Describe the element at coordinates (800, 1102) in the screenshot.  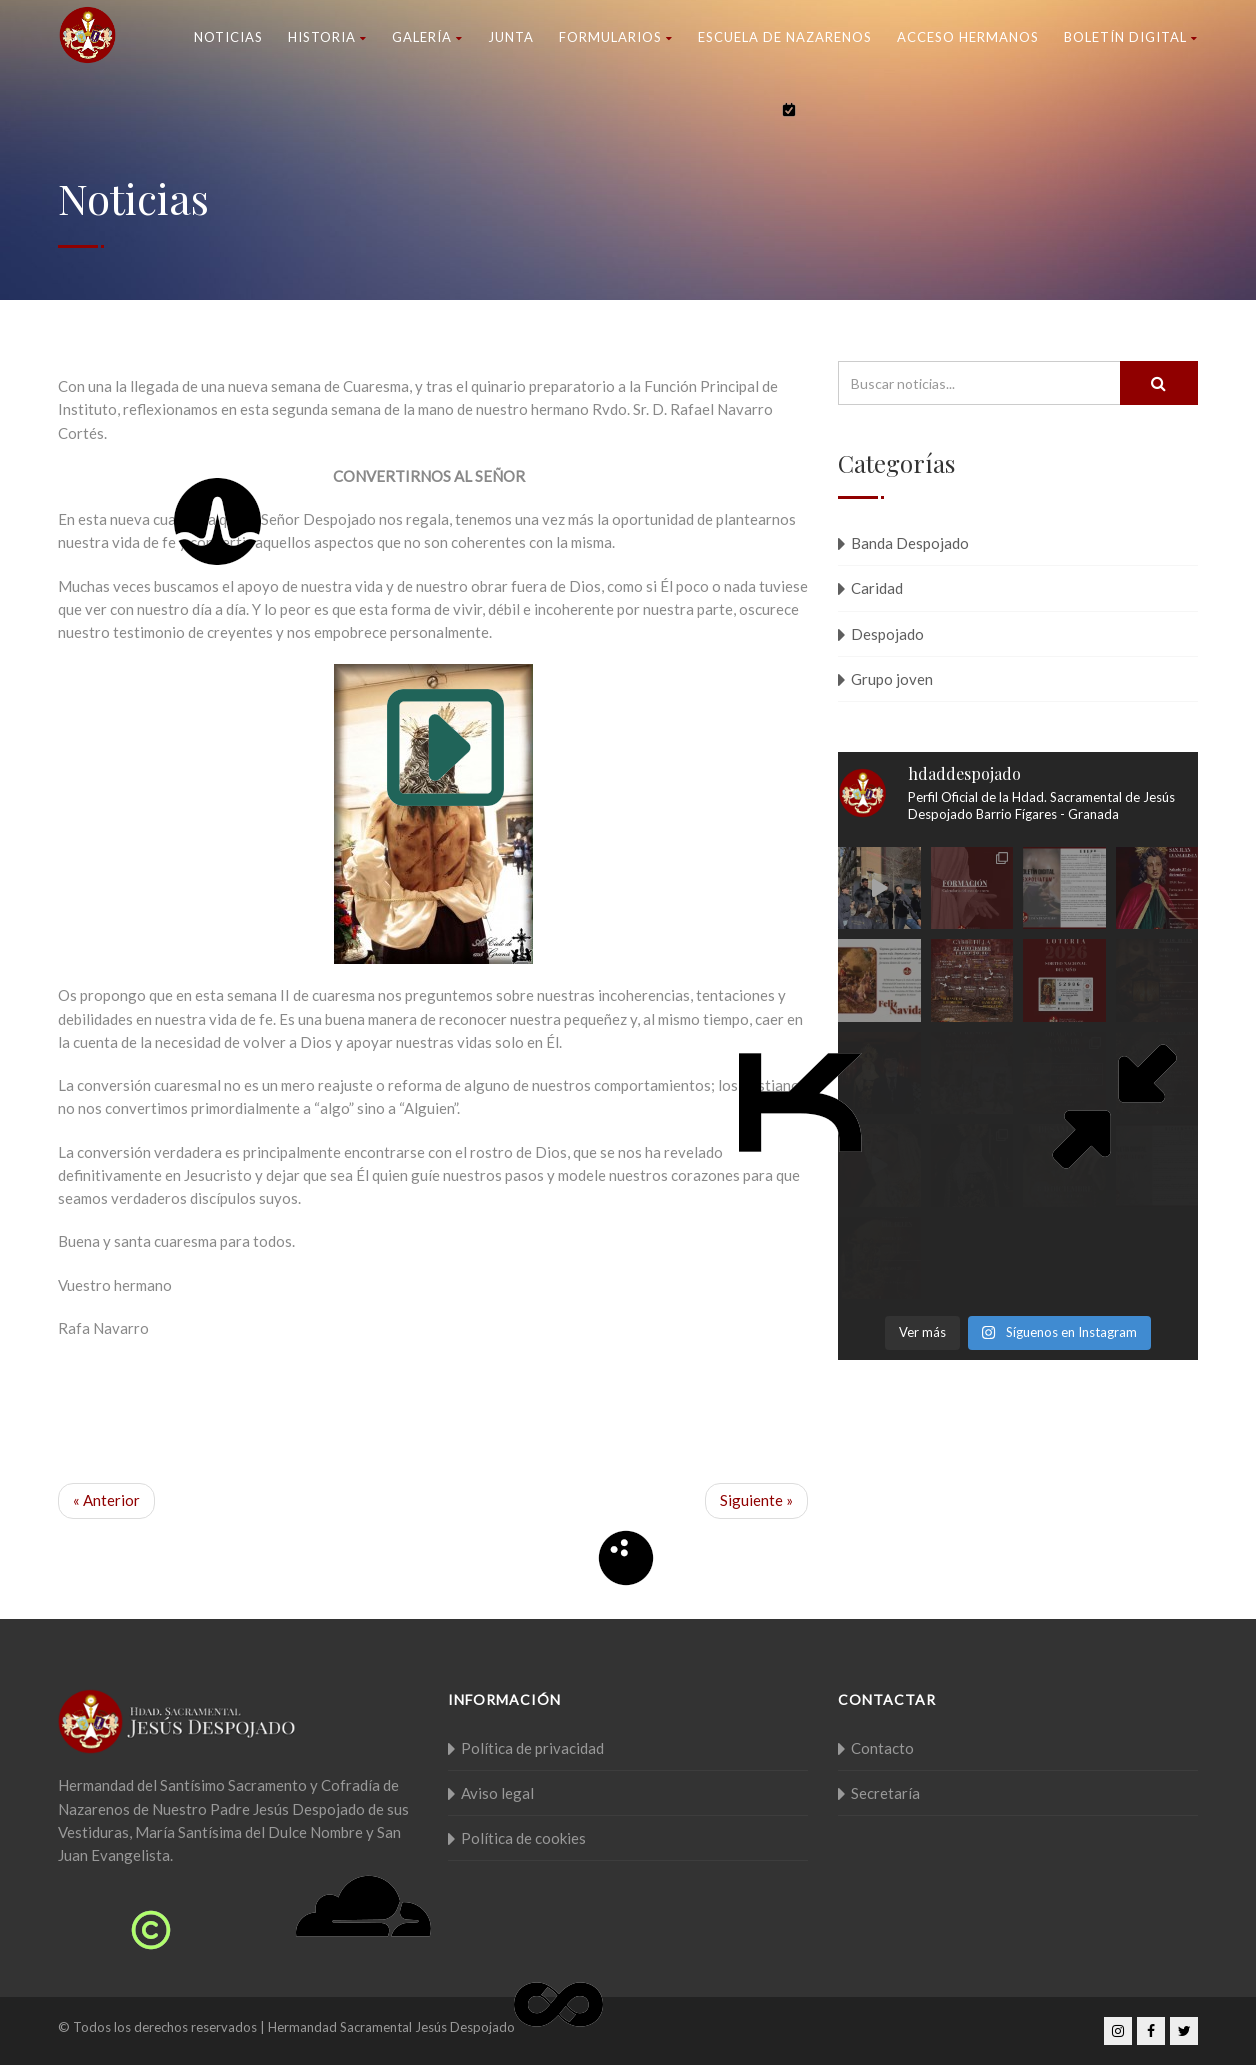
I see `keenetic brand logo` at that location.